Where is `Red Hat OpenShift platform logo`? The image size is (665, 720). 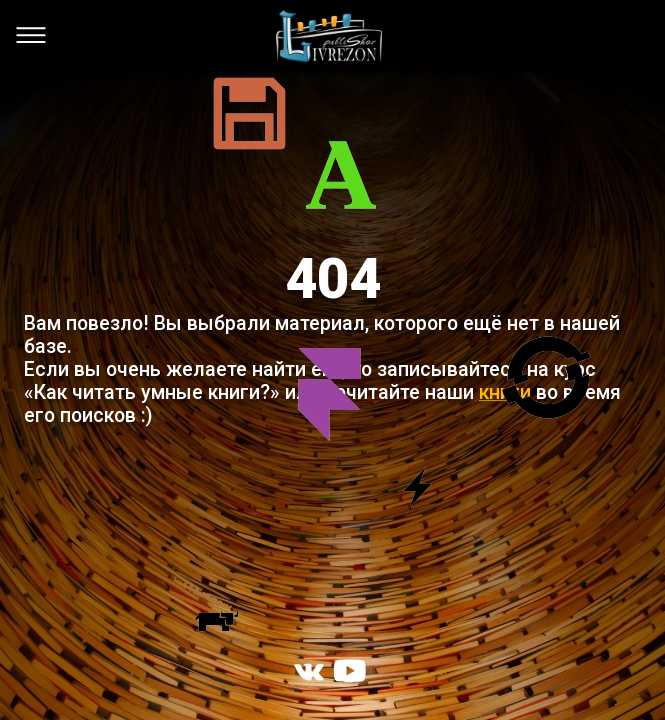
Red Hat OpenShift platform logo is located at coordinates (546, 377).